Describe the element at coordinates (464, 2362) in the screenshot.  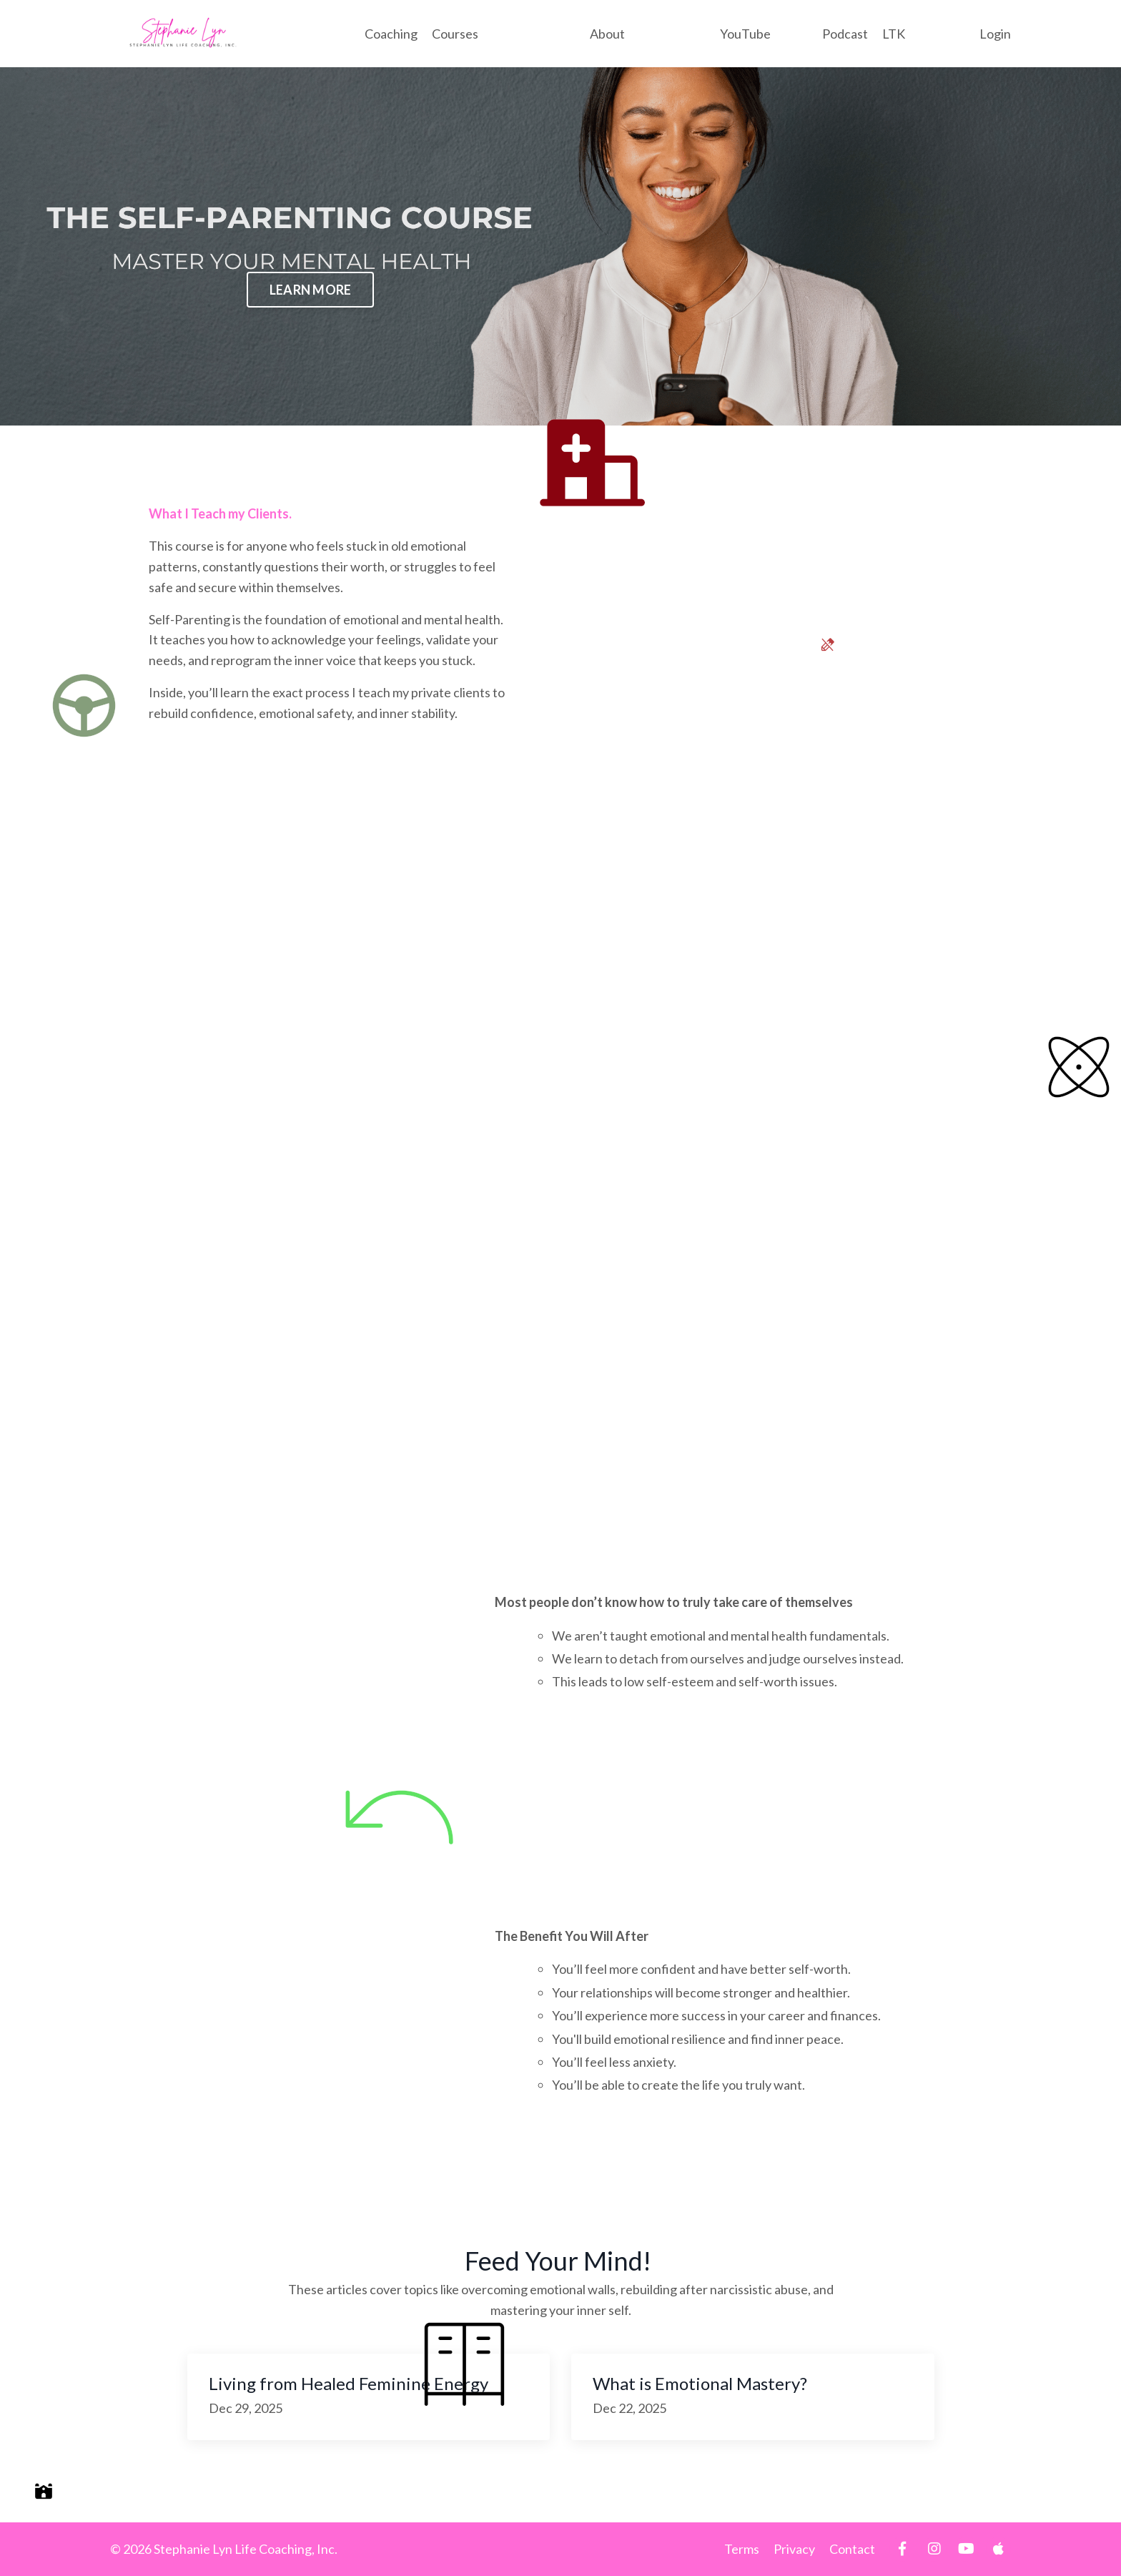
I see `access storage lockers` at that location.